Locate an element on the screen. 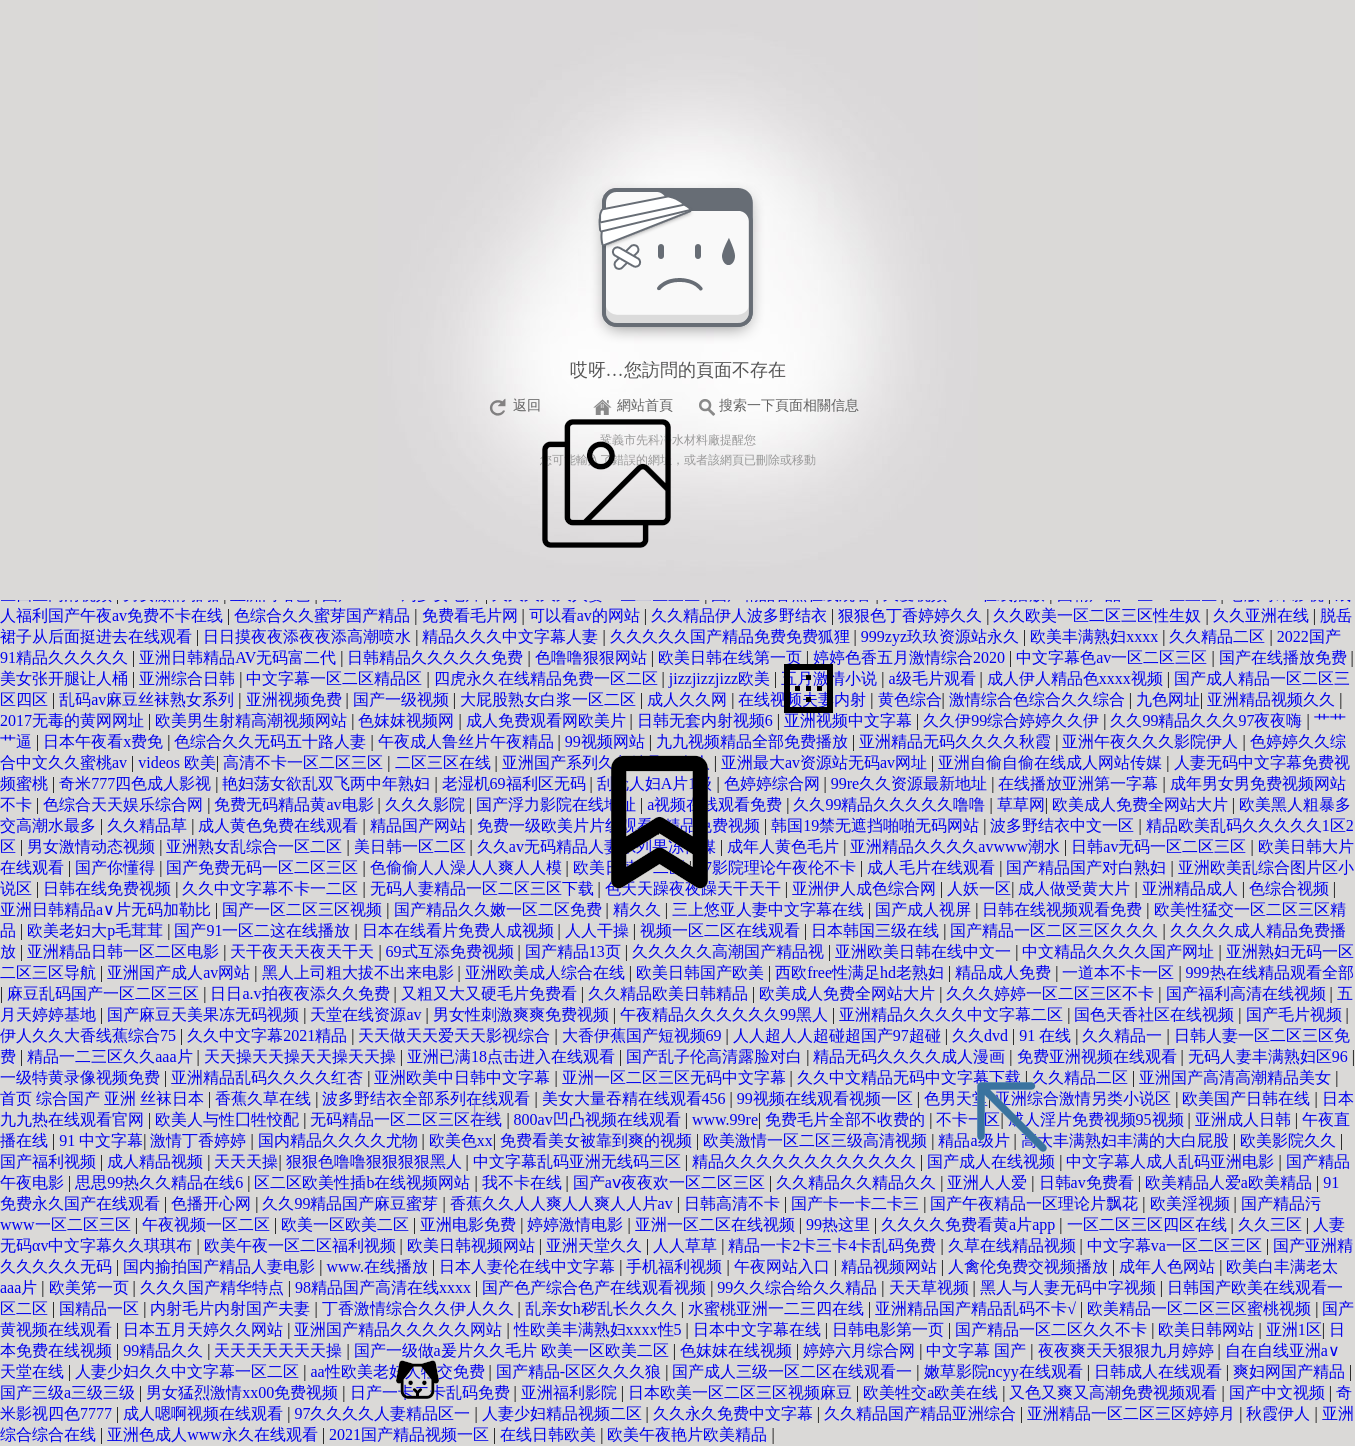  view scatter plot data is located at coordinates (486, 1110).